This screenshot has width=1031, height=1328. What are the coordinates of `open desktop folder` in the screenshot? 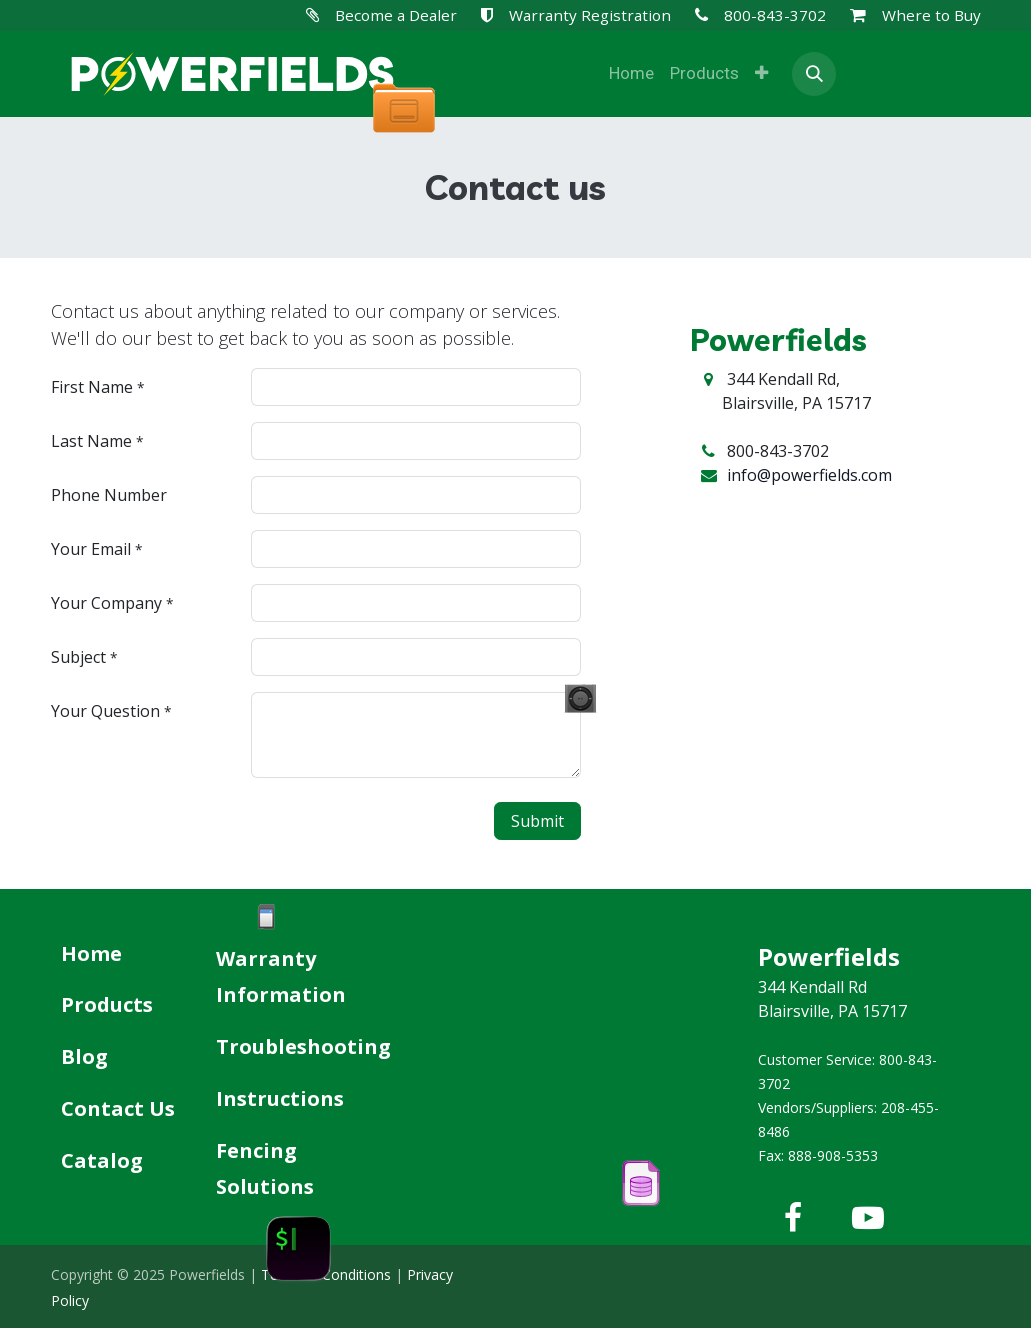 It's located at (404, 108).